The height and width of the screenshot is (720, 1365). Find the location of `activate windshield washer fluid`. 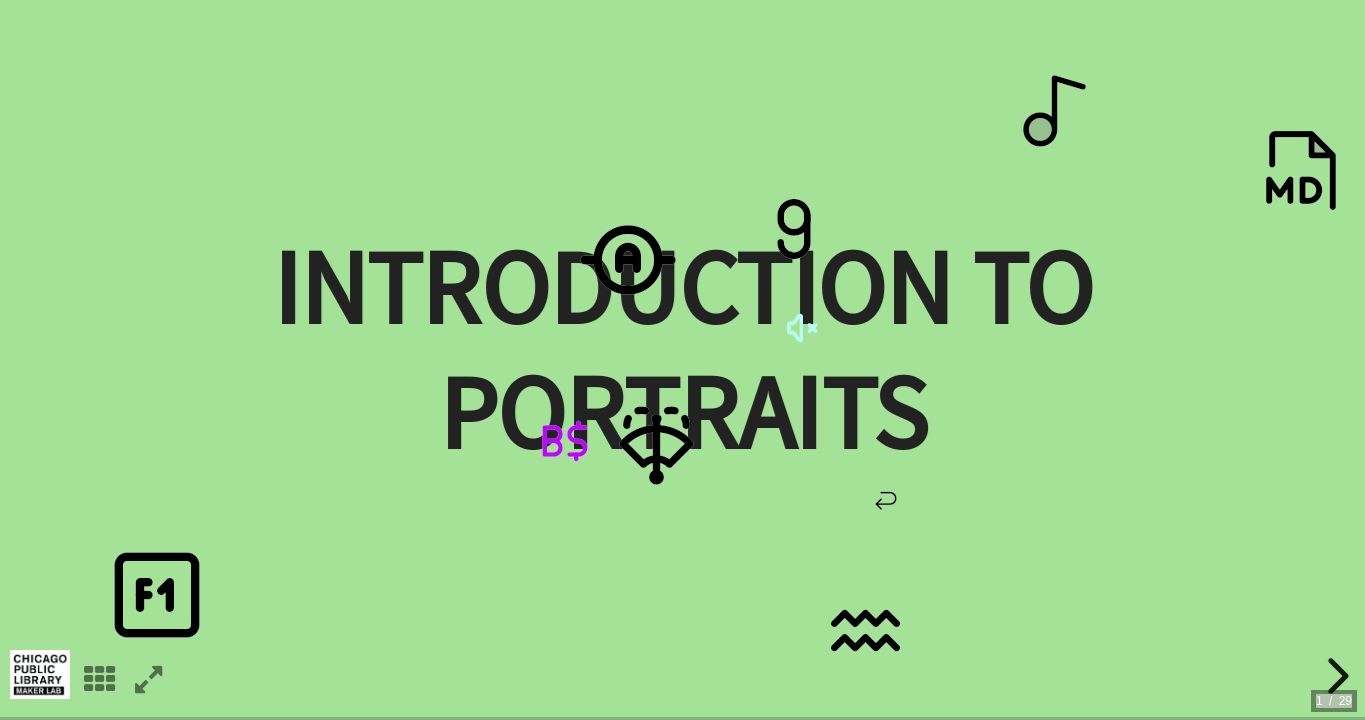

activate windshield washer fluid is located at coordinates (656, 447).